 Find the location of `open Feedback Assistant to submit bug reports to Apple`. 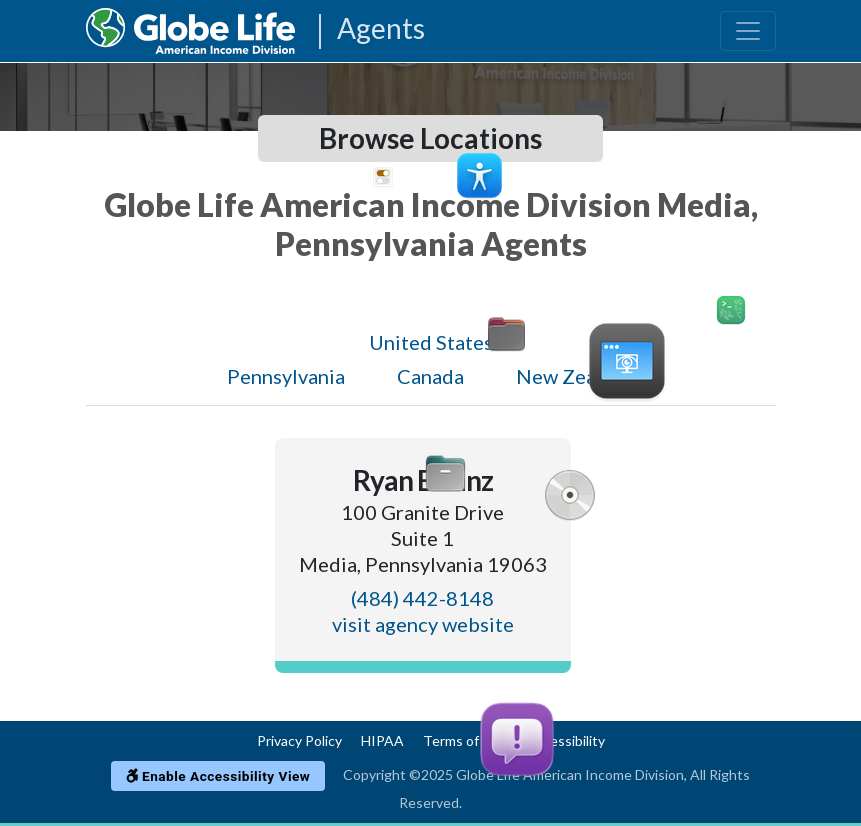

open Feedback Assistant to submit bug reports to Apple is located at coordinates (517, 739).